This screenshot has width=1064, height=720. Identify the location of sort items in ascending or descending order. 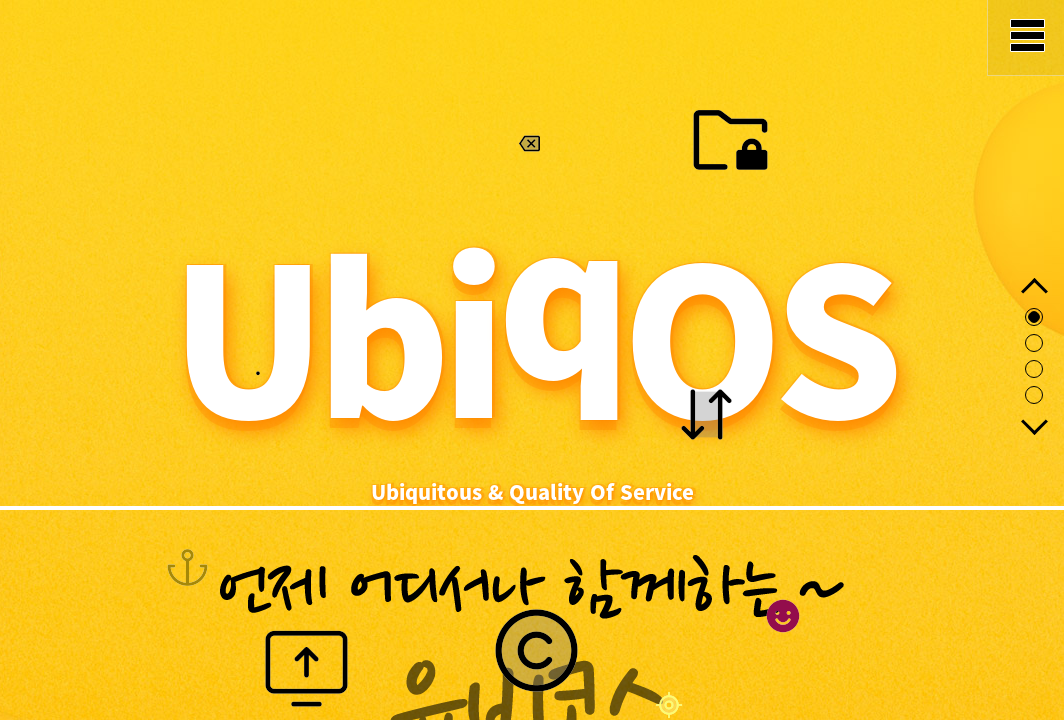
(706, 414).